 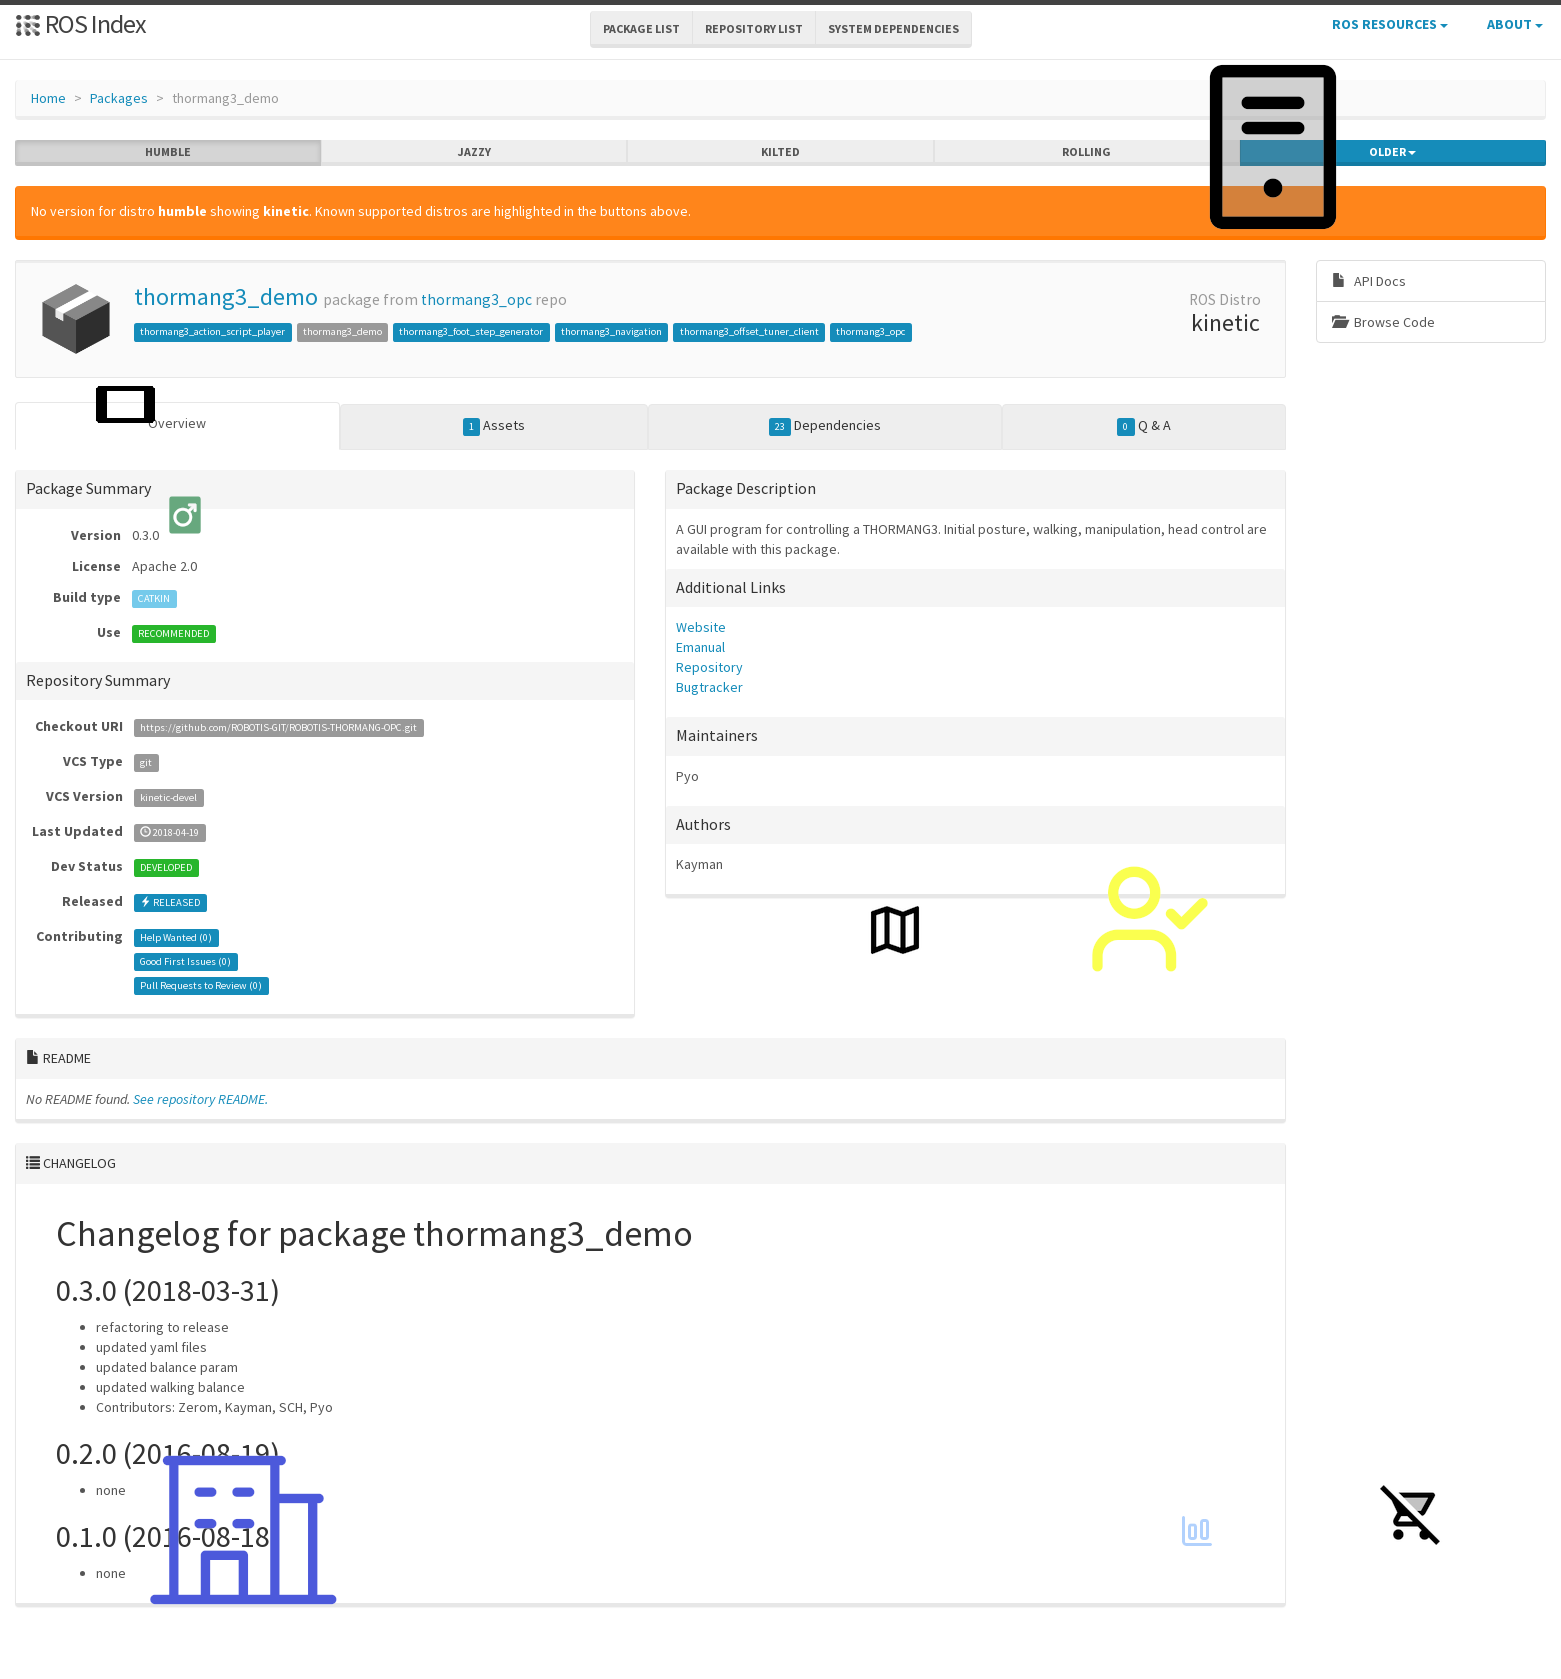 What do you see at coordinates (125, 404) in the screenshot?
I see `switch device to landscape mode` at bounding box center [125, 404].